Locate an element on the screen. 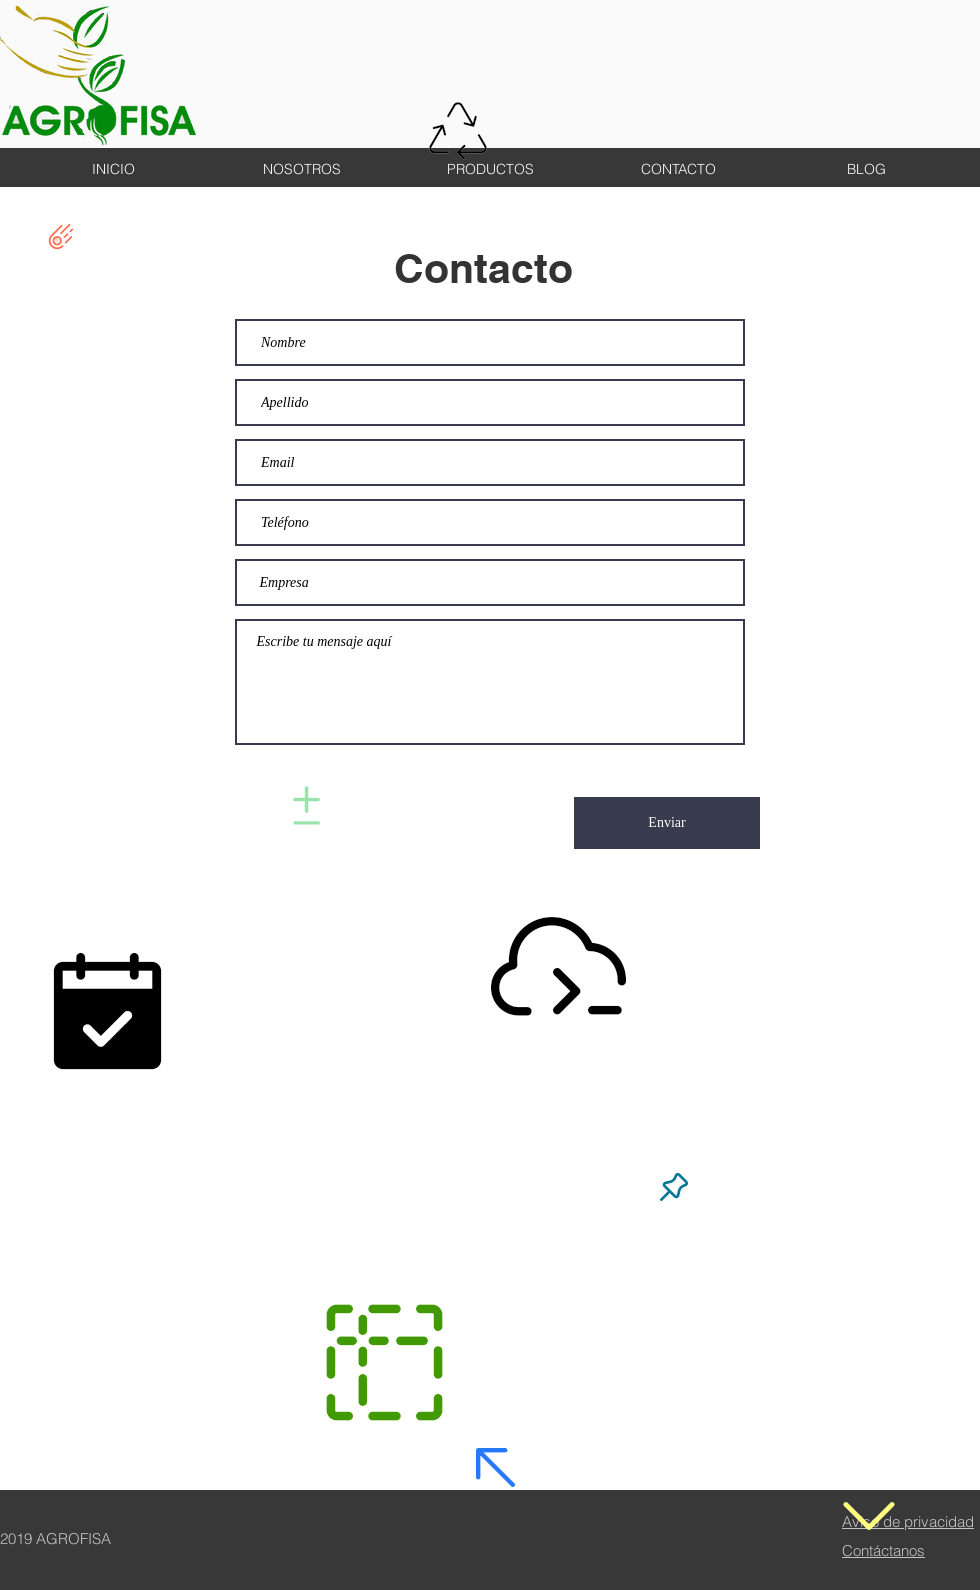 This screenshot has height=1590, width=980. navigate back to previous page is located at coordinates (497, 1469).